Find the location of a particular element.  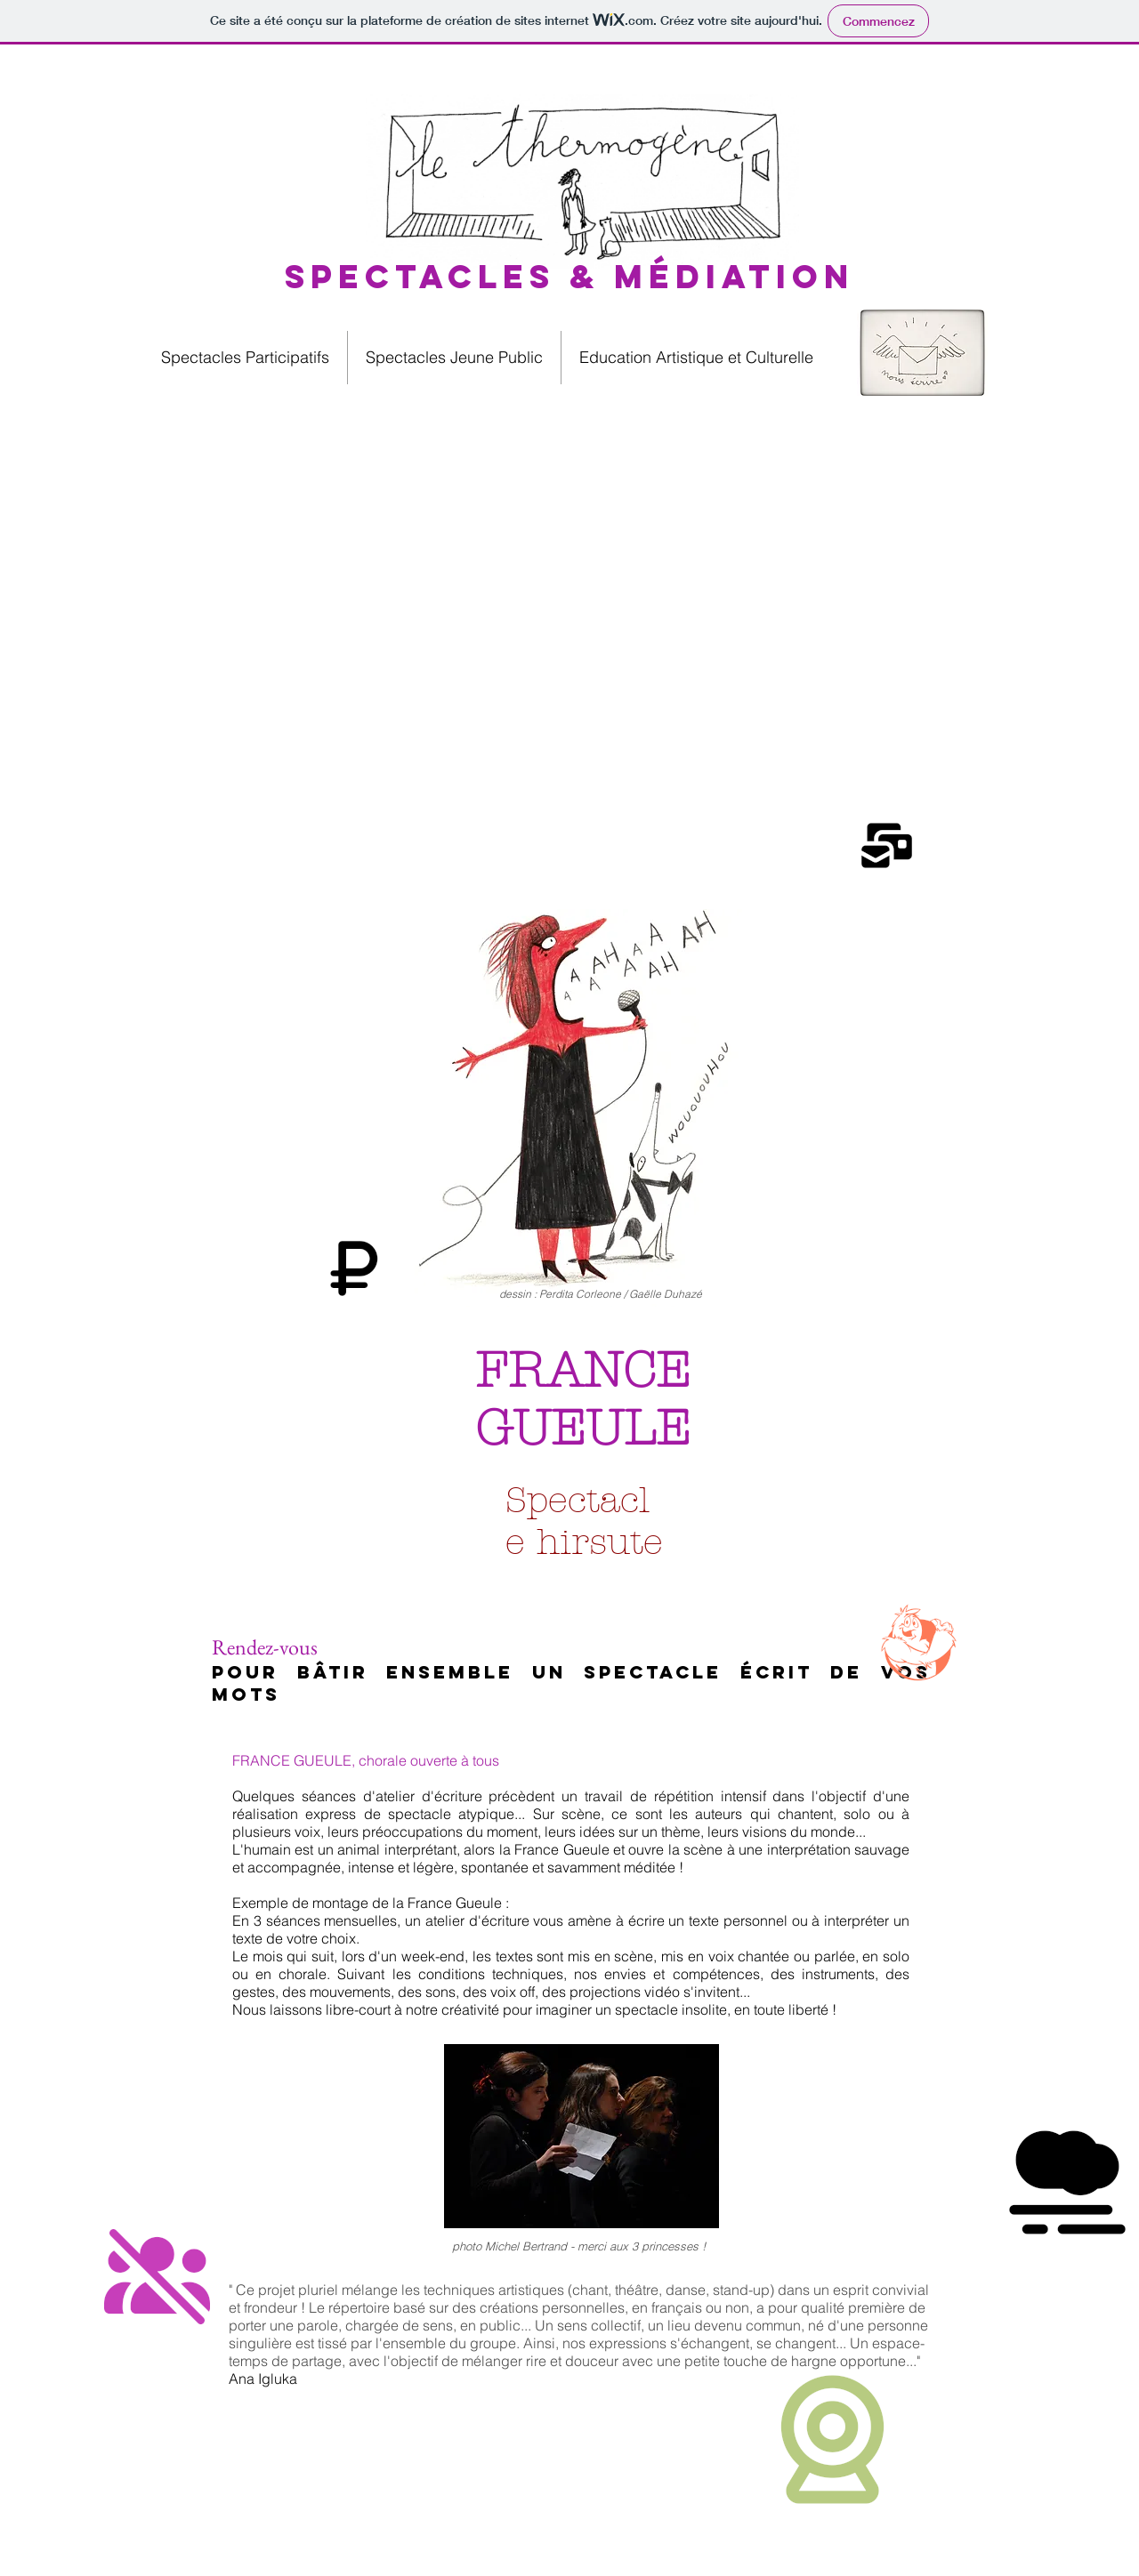

disable group or team features is located at coordinates (157, 2276).